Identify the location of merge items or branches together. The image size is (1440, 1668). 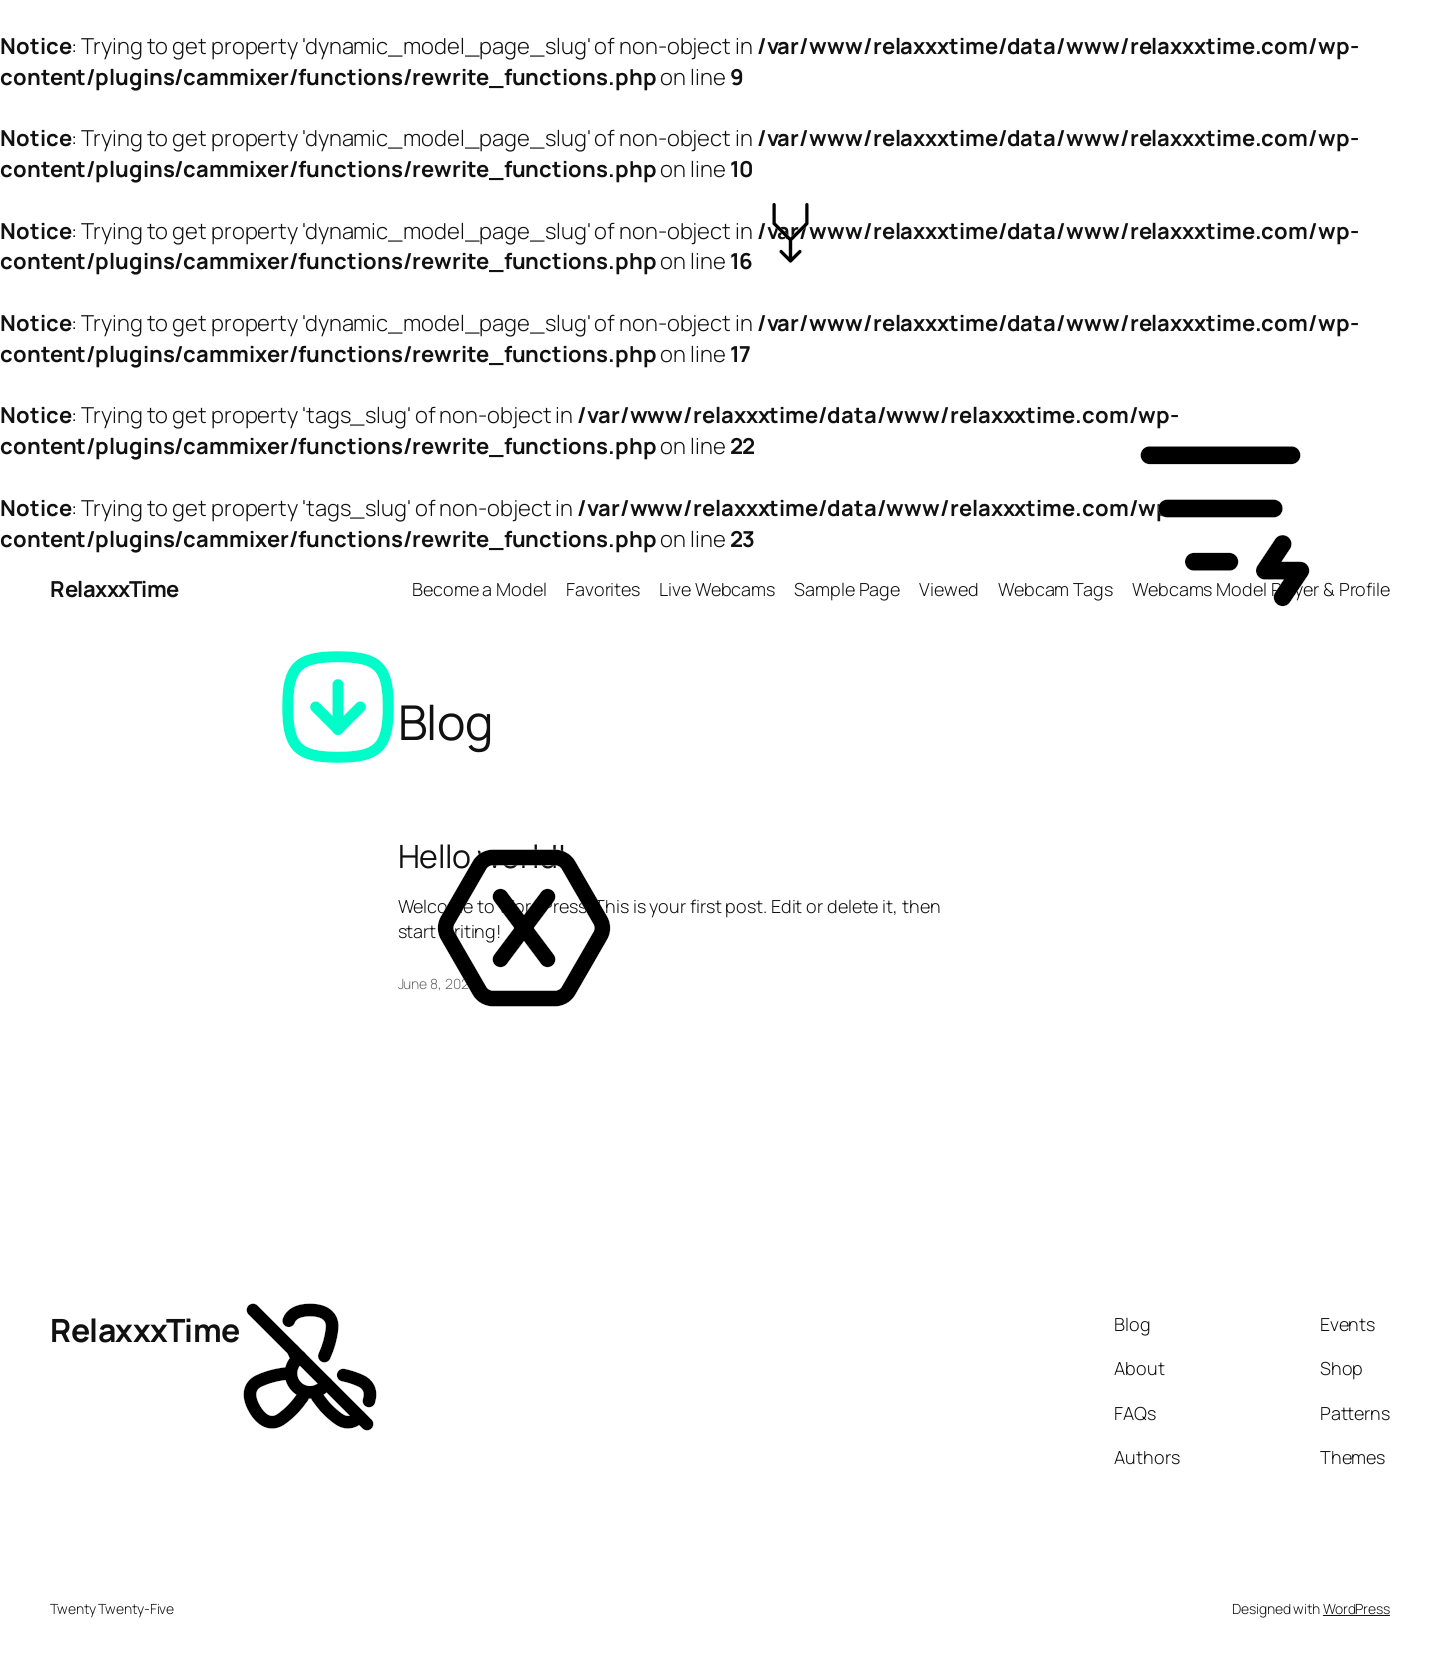
(790, 230).